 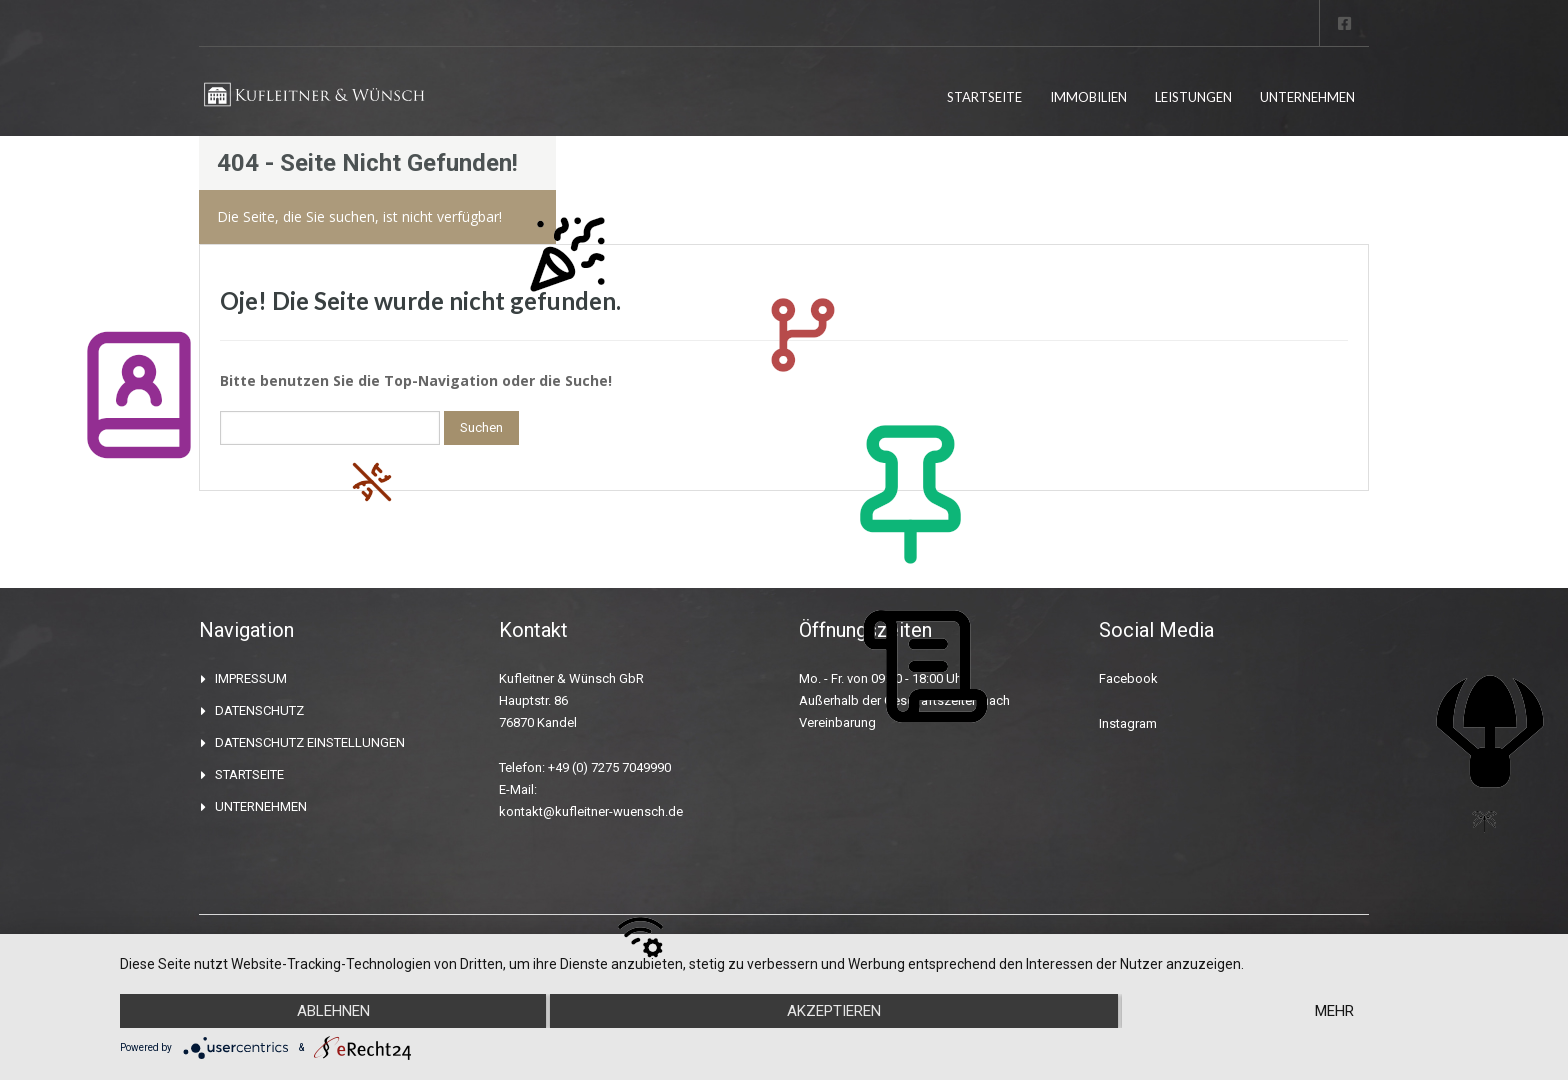 I want to click on request an airdrop or supply delivery, so click(x=1490, y=734).